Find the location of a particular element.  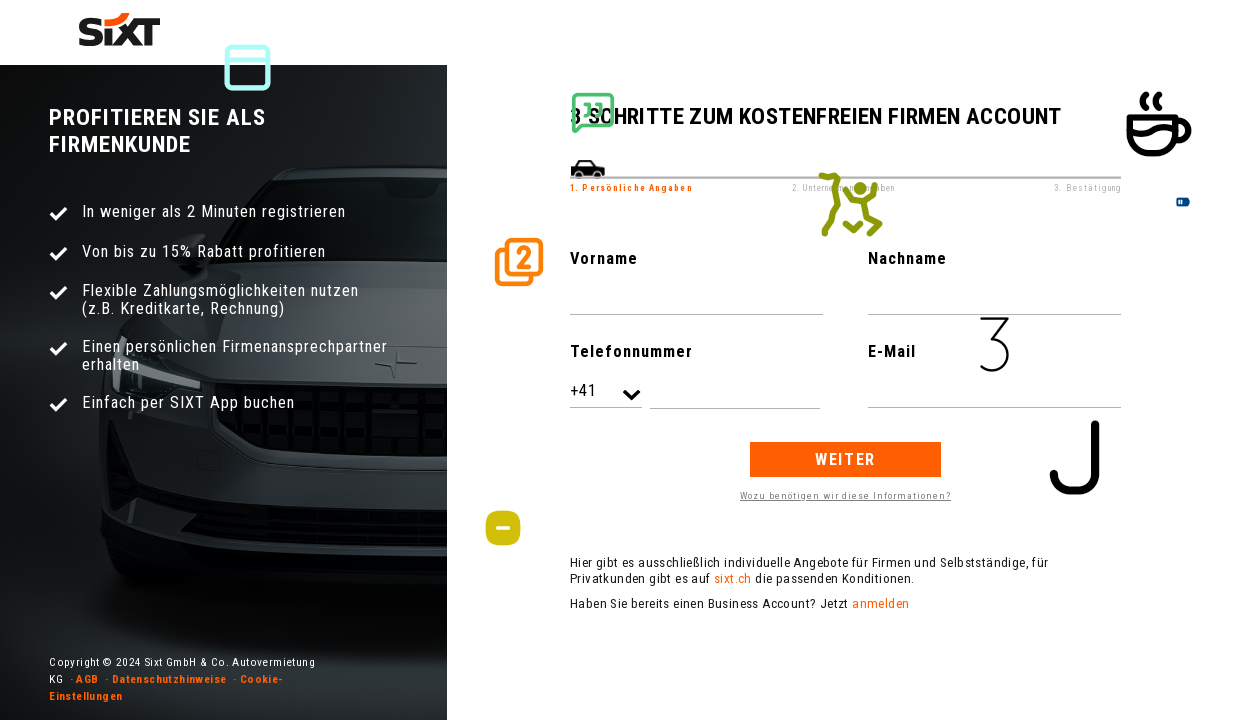

indicates battery level at approximately 50% charge is located at coordinates (1183, 202).